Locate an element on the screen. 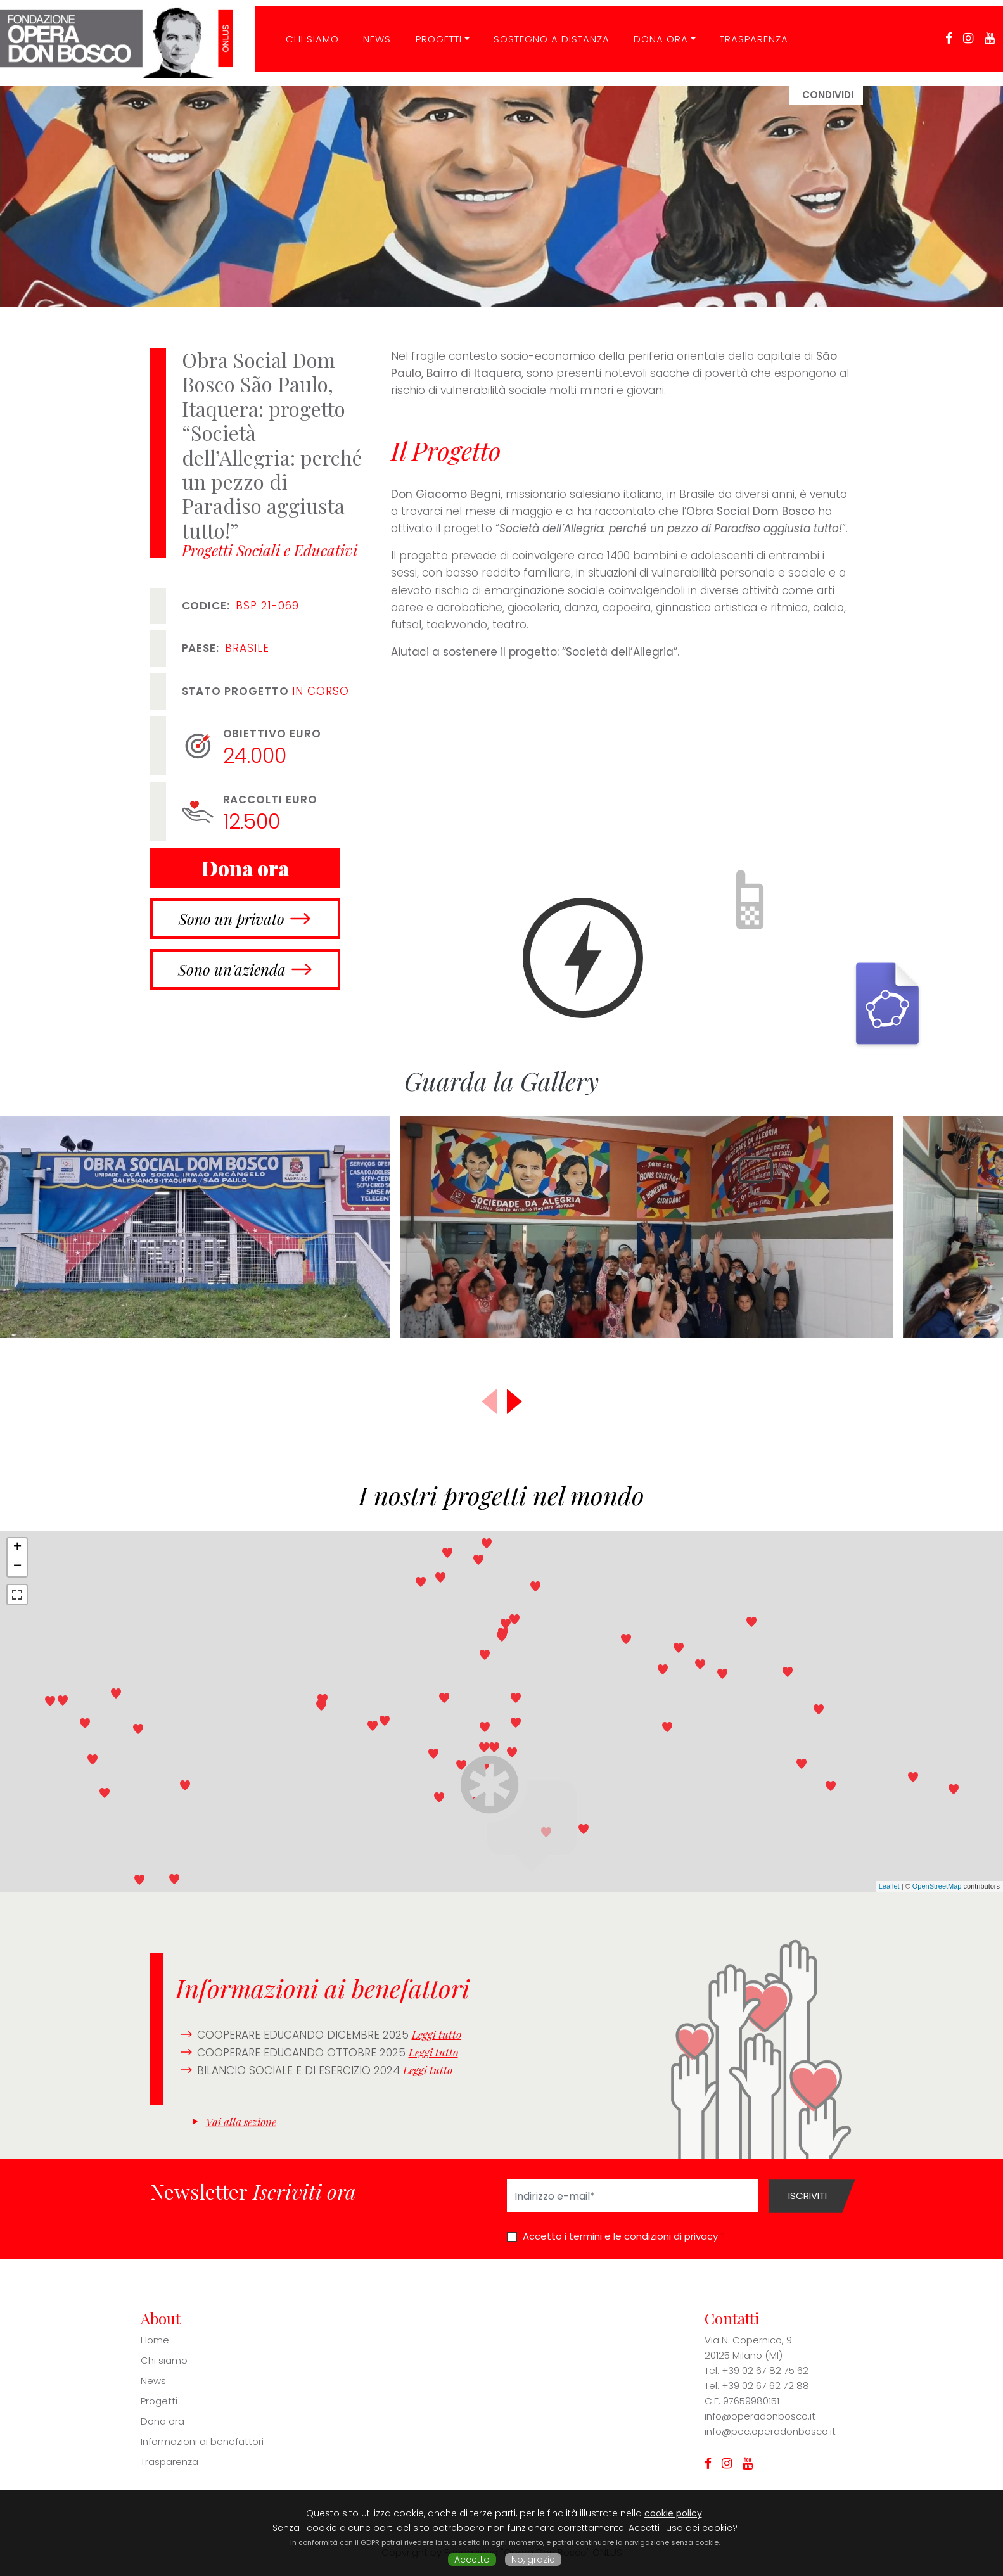 The image size is (1003, 2576). make a phone call is located at coordinates (750, 902).